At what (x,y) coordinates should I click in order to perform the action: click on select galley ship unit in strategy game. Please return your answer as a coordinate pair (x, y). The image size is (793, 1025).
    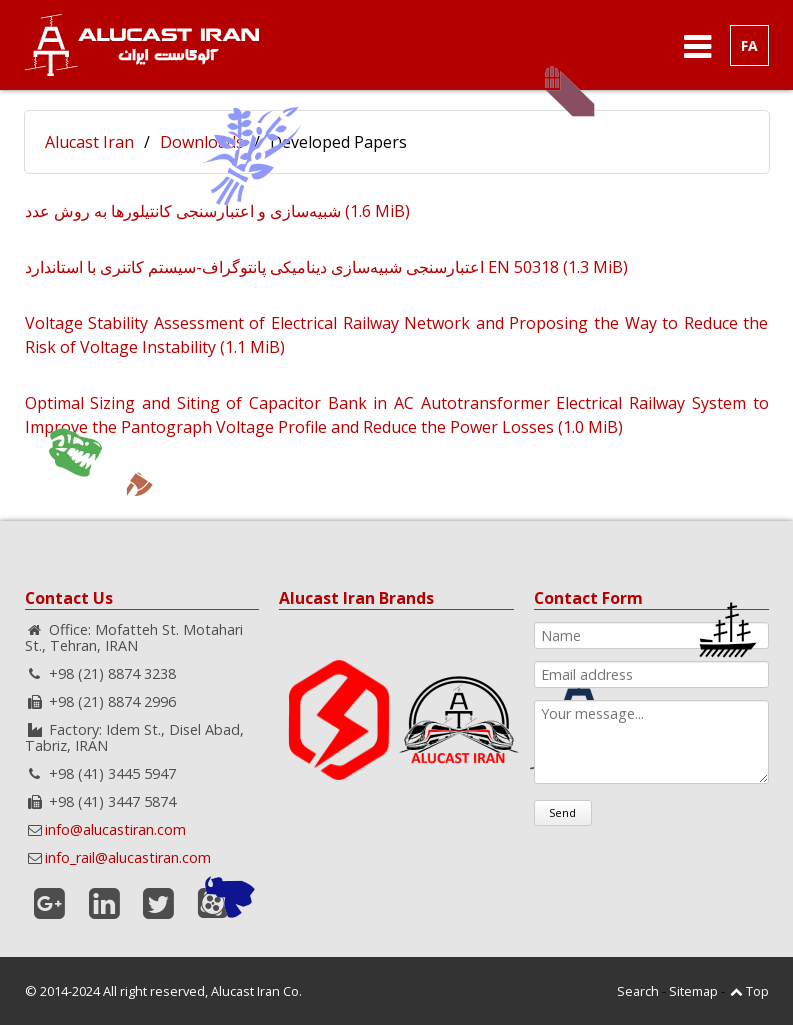
    Looking at the image, I should click on (728, 630).